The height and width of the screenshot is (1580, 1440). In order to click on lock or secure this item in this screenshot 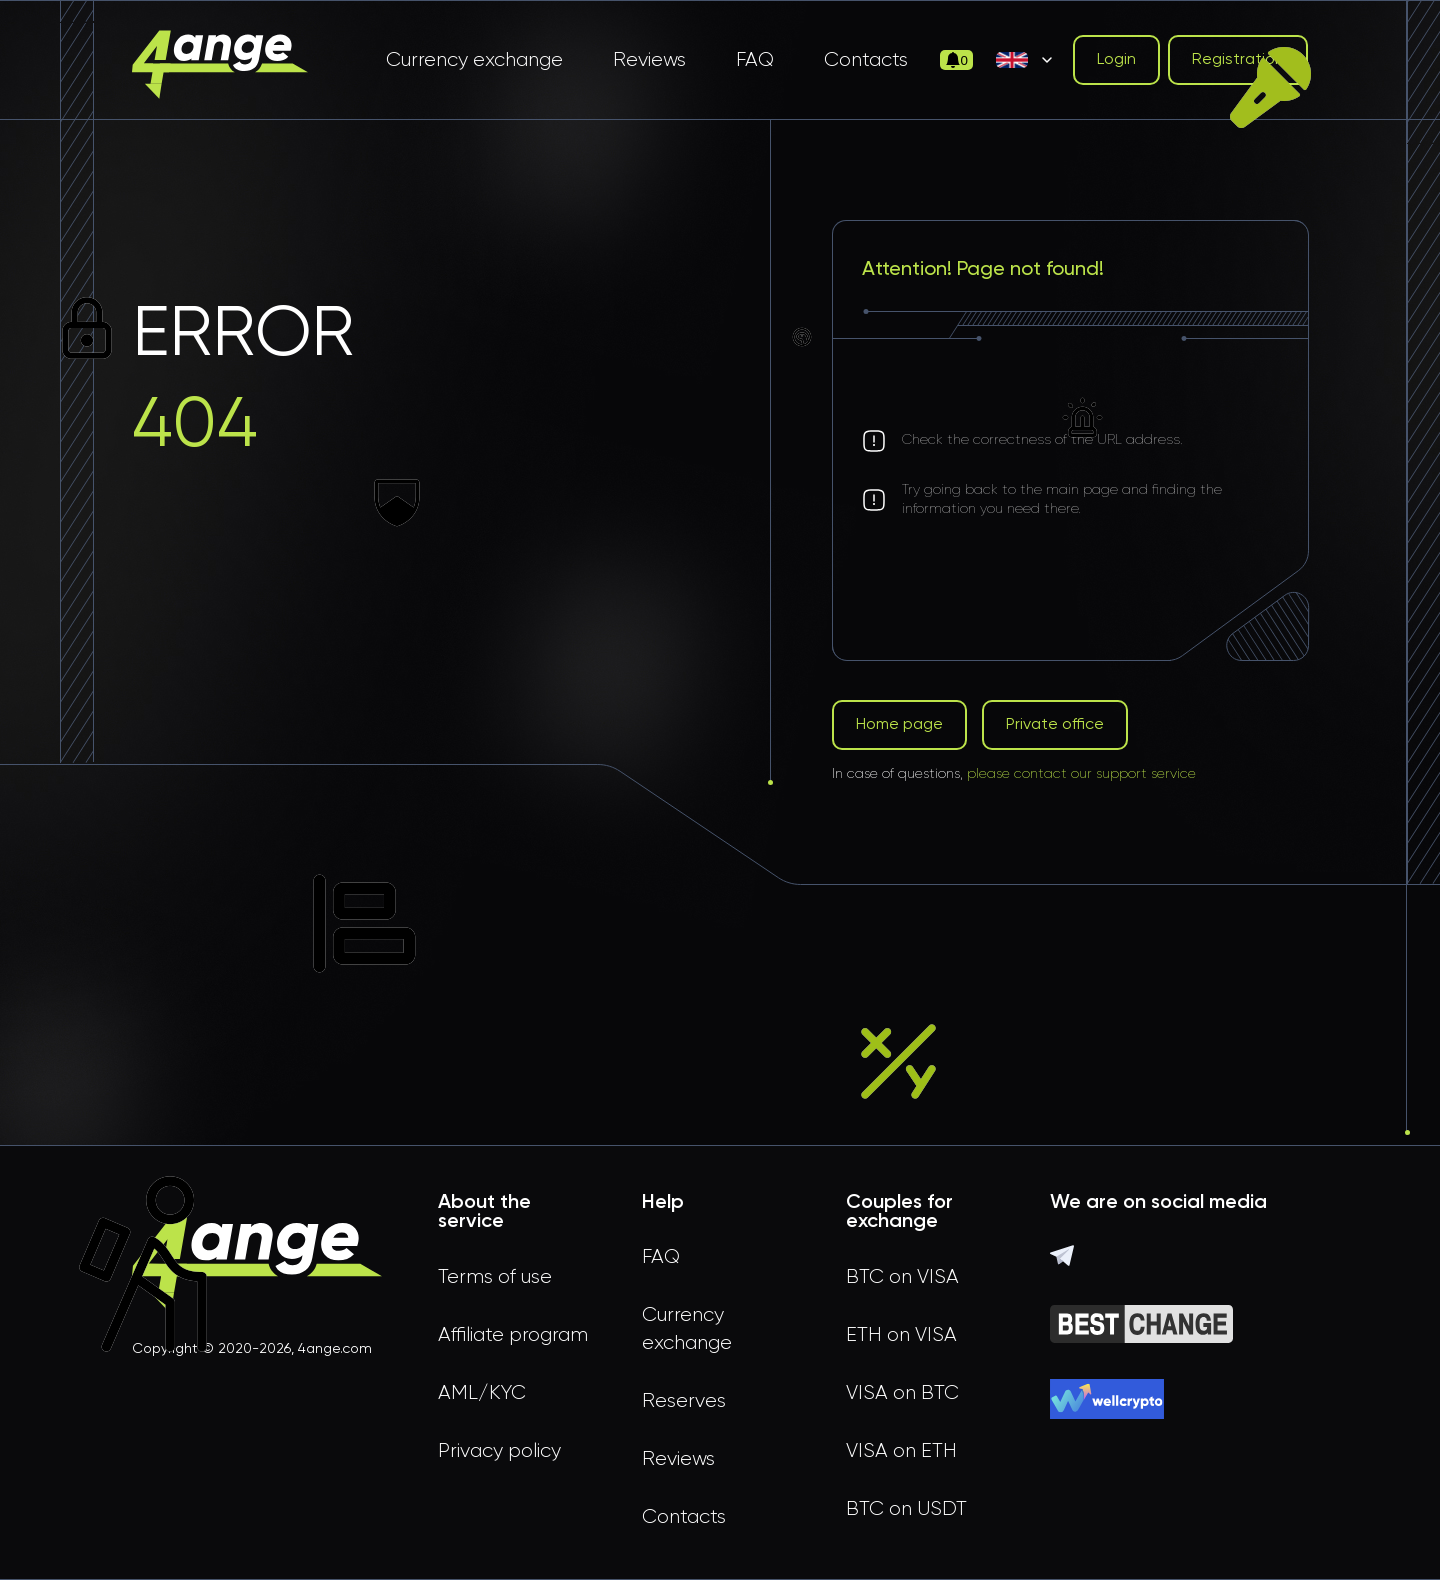, I will do `click(87, 328)`.